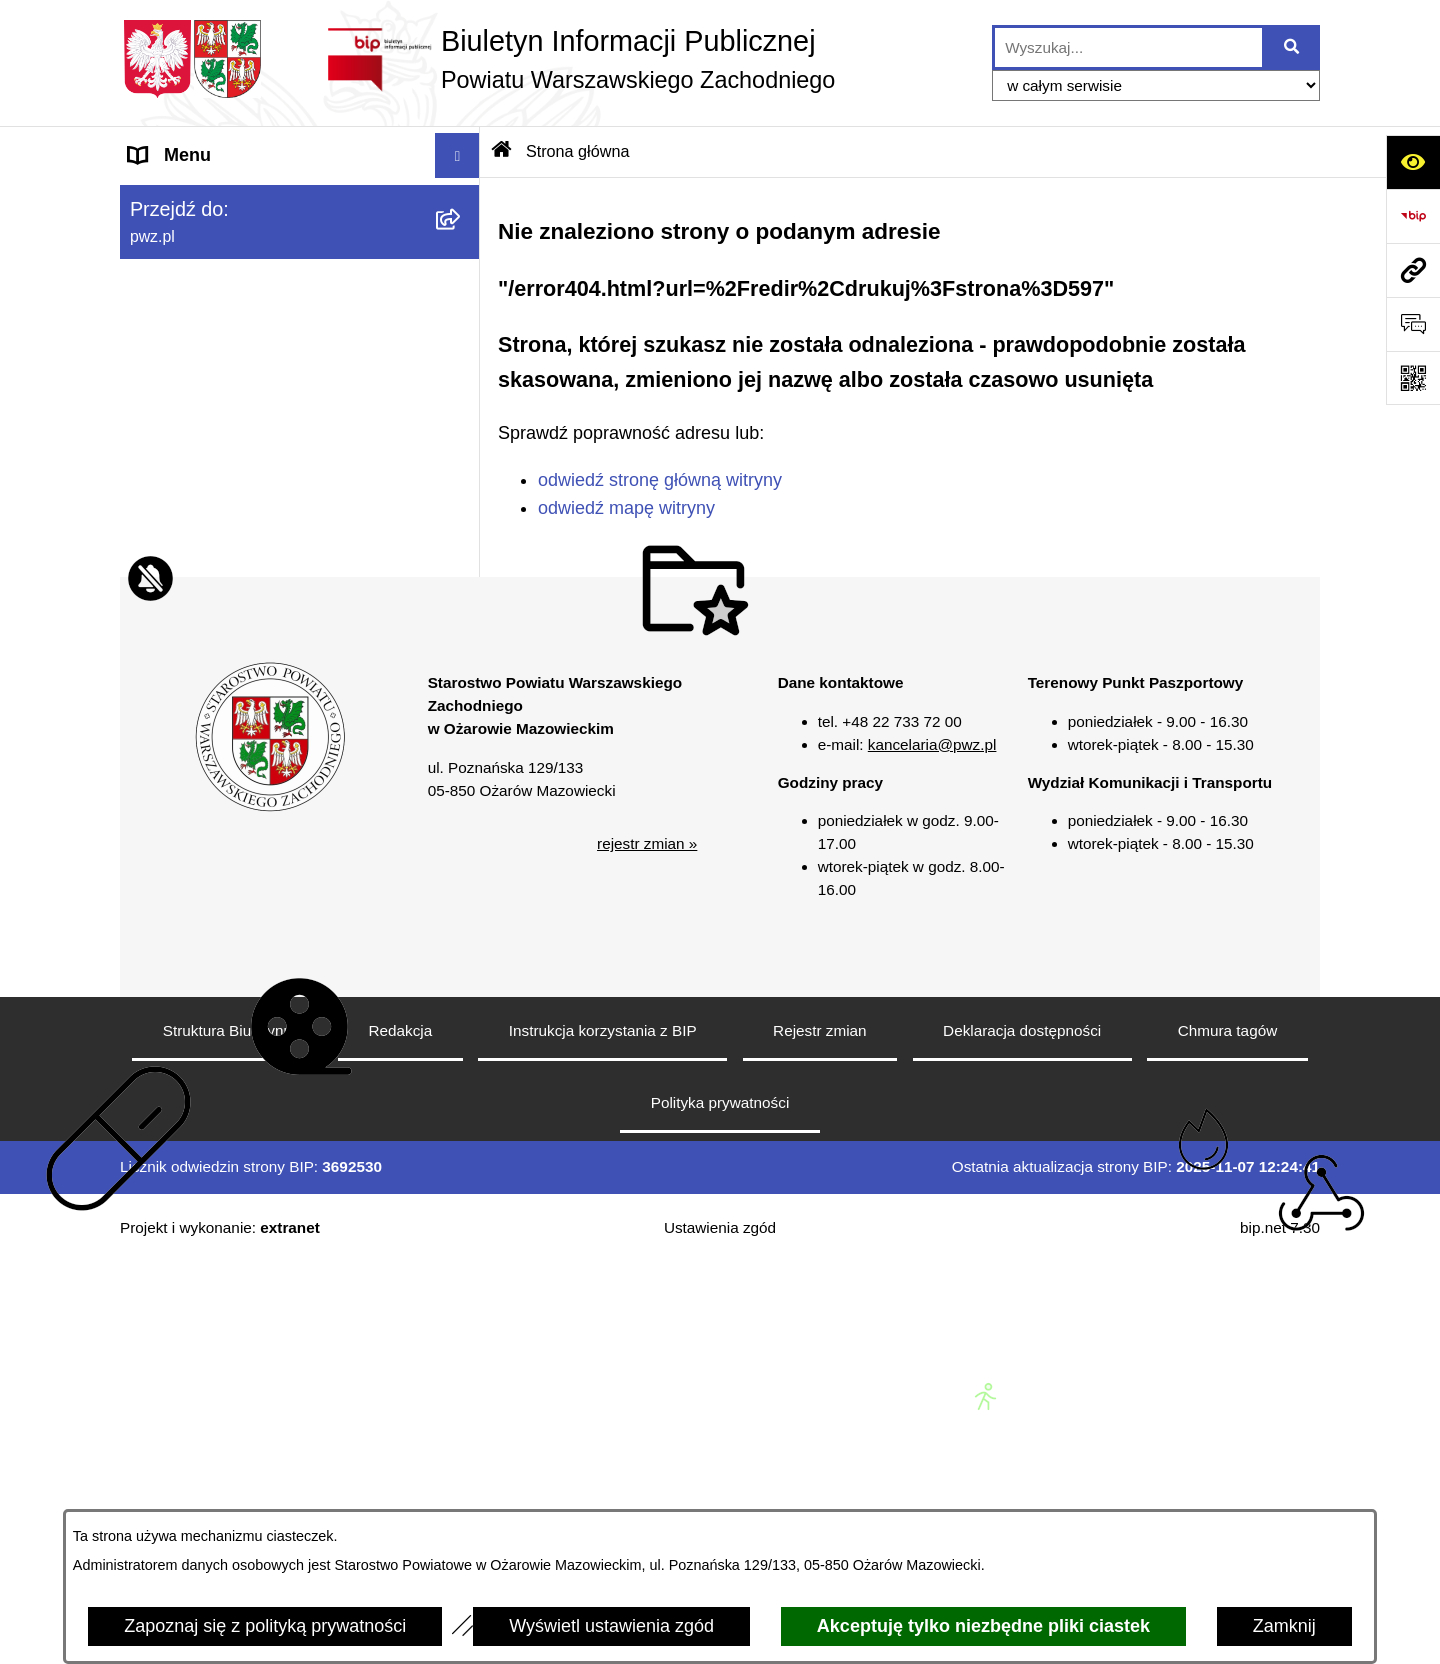 The width and height of the screenshot is (1440, 1664). I want to click on access medication reminders or health tracking, so click(118, 1138).